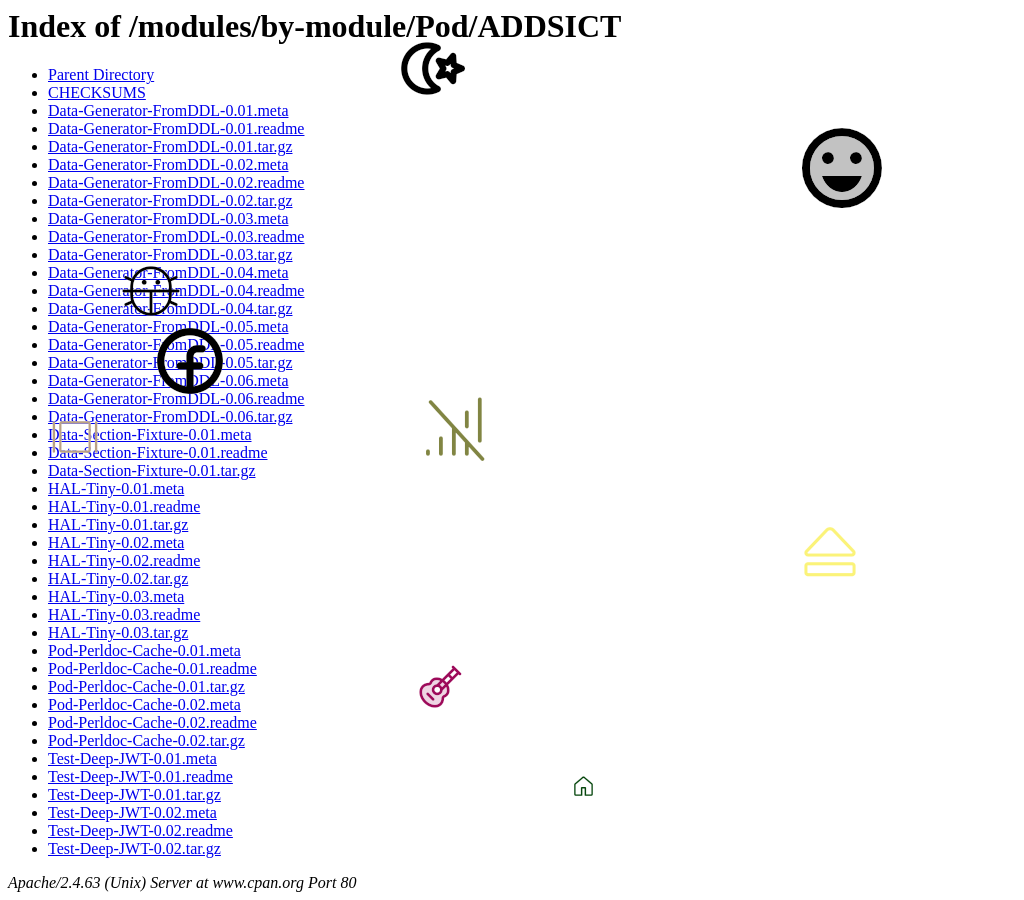  I want to click on indicates no cellular signal or network connection, so click(456, 430).